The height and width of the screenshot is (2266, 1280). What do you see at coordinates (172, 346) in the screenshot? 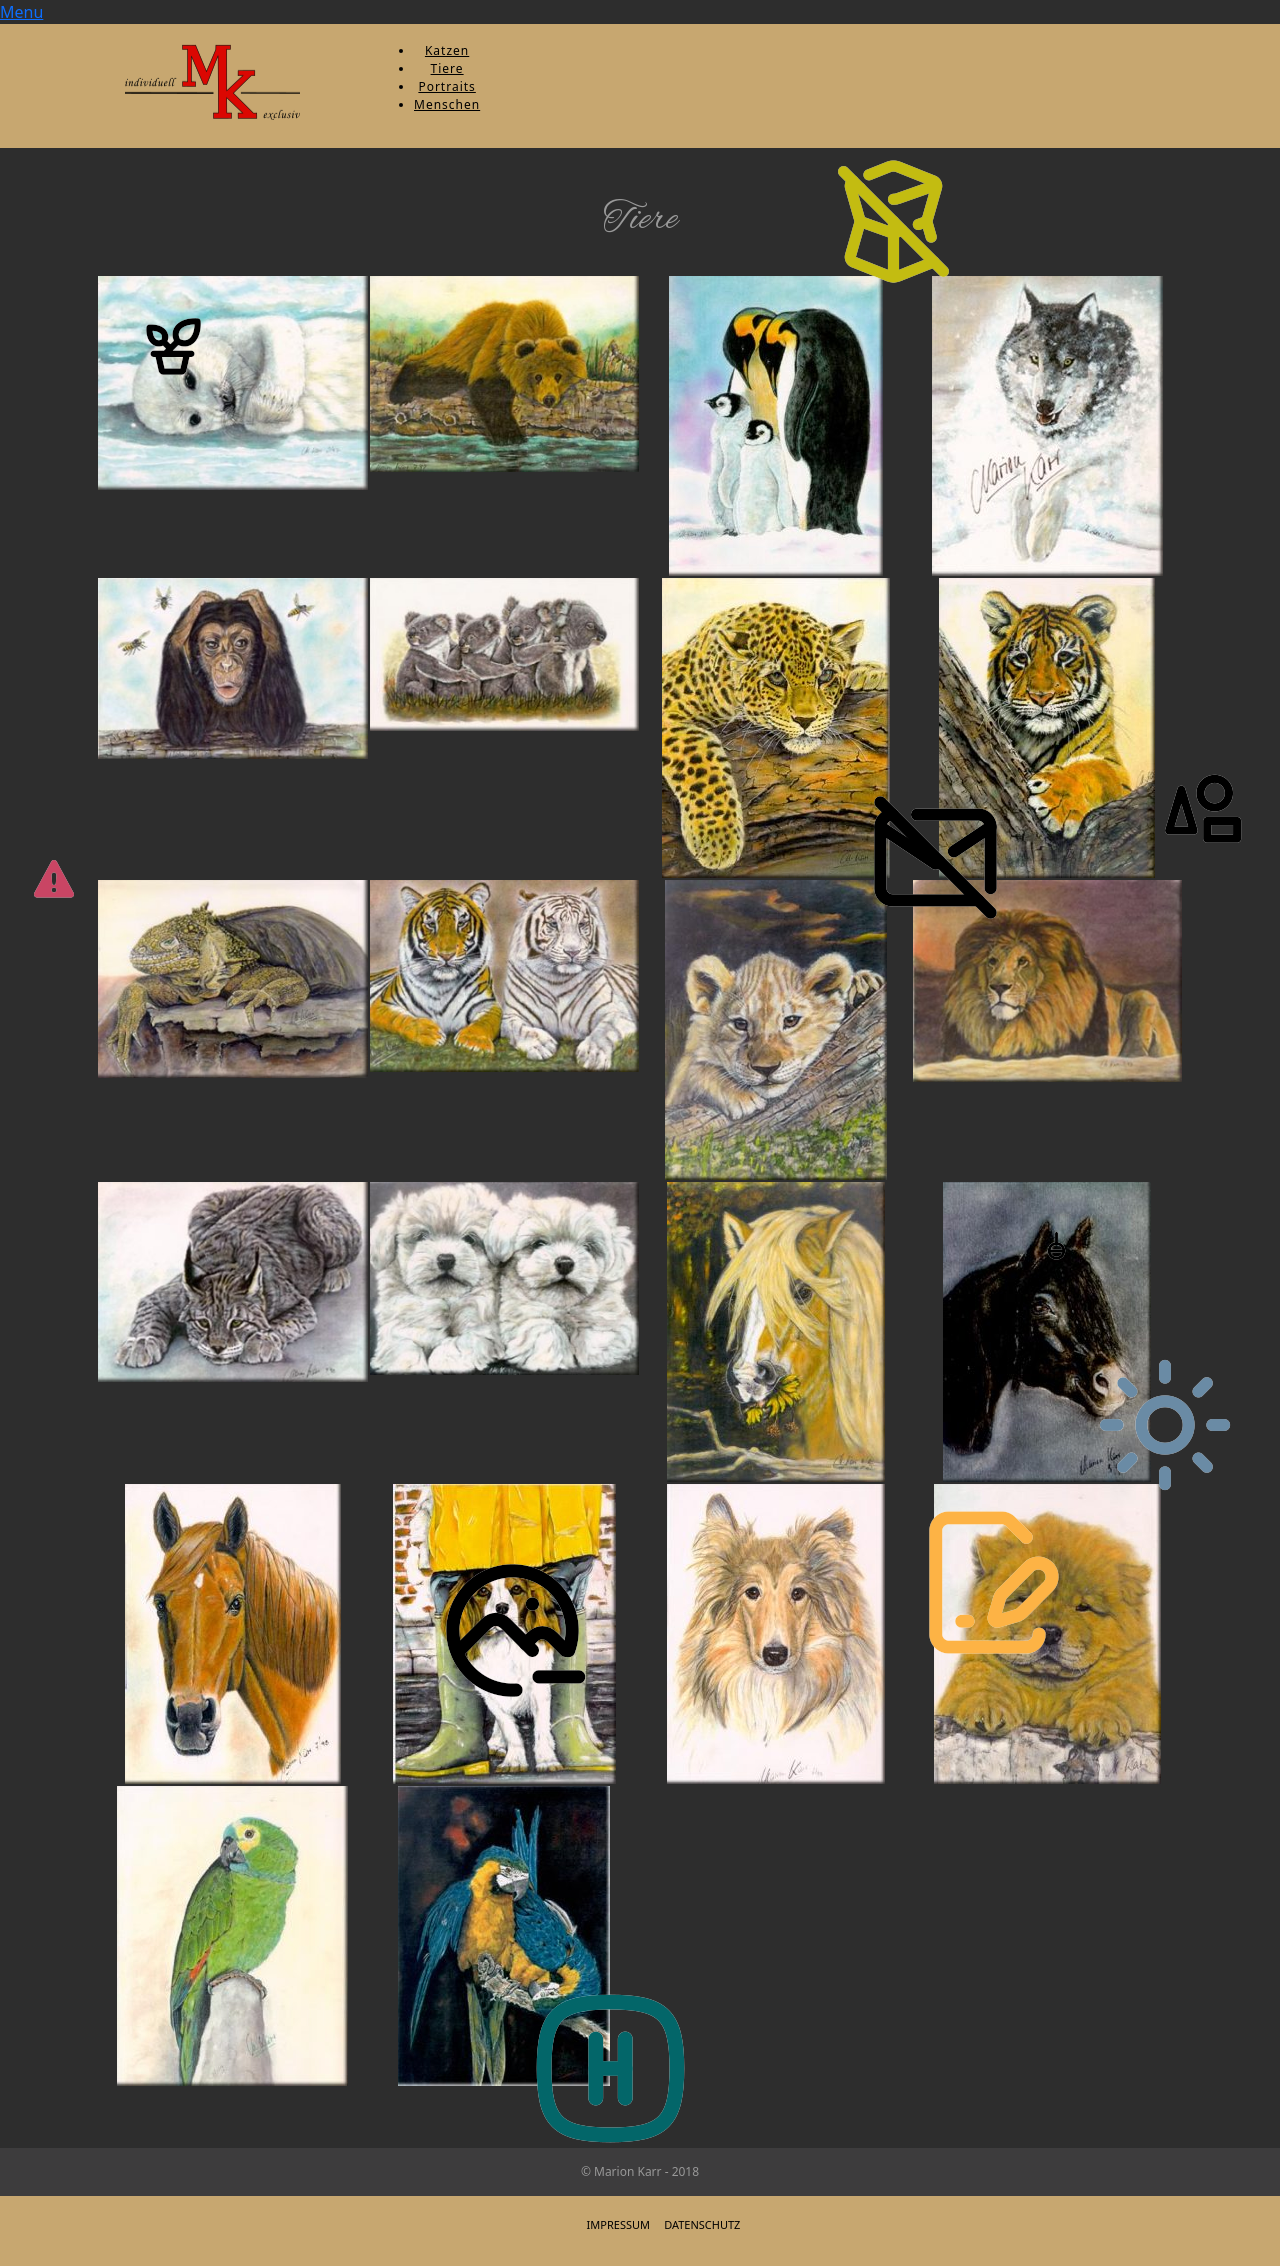
I see `access plant care or gardening features` at bounding box center [172, 346].